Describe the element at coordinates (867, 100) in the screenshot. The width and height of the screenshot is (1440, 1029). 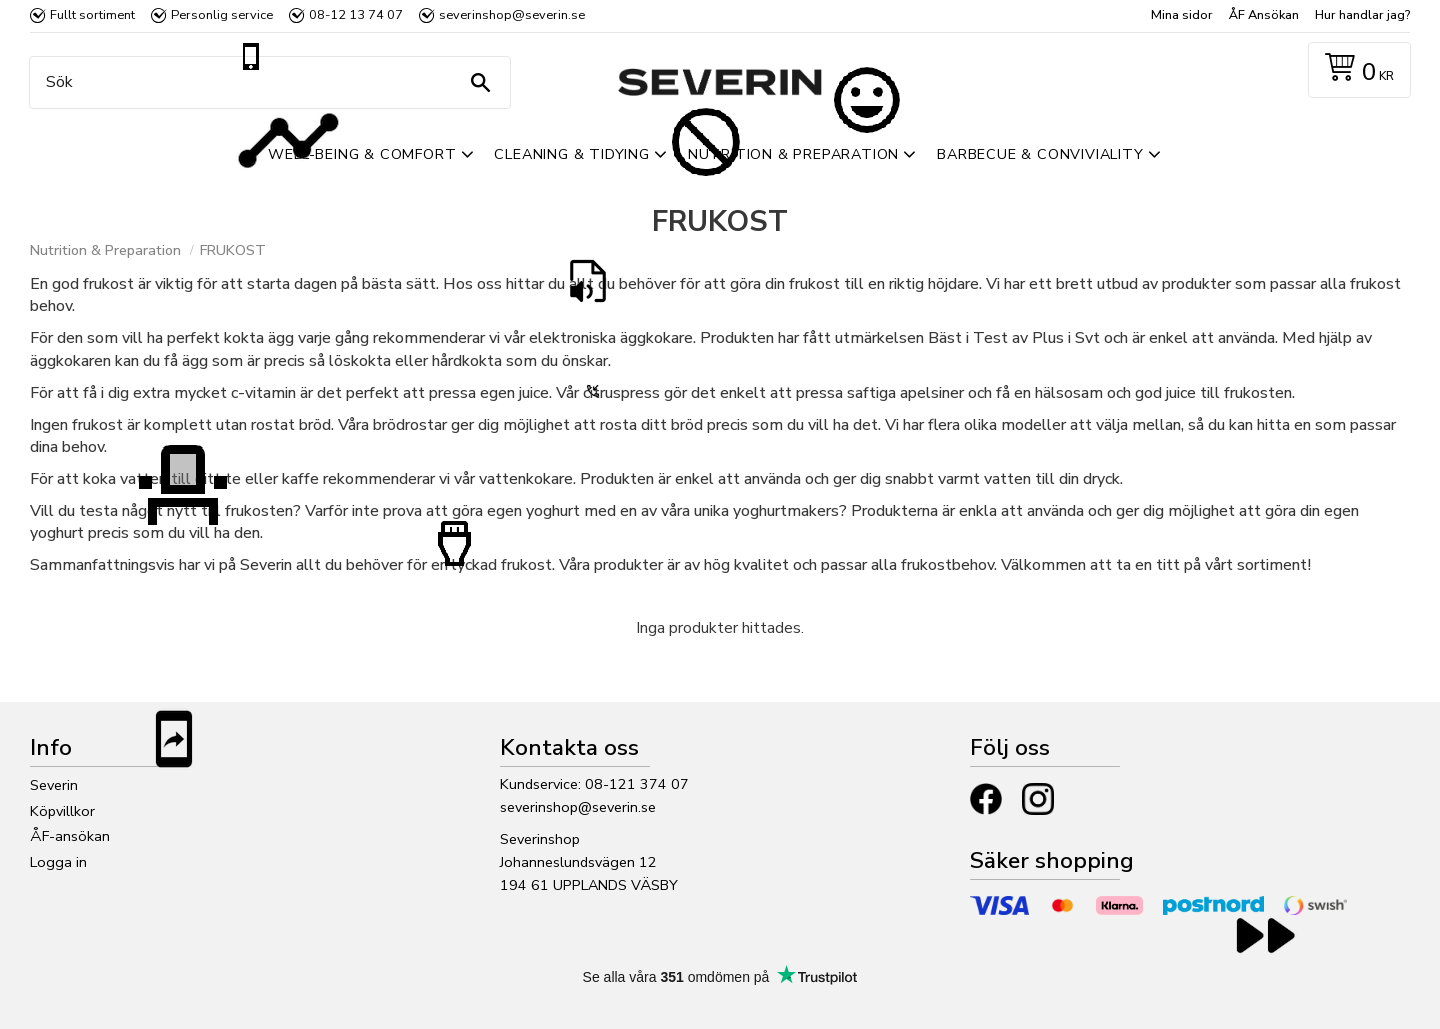
I see `insert an emoji or emoticon` at that location.